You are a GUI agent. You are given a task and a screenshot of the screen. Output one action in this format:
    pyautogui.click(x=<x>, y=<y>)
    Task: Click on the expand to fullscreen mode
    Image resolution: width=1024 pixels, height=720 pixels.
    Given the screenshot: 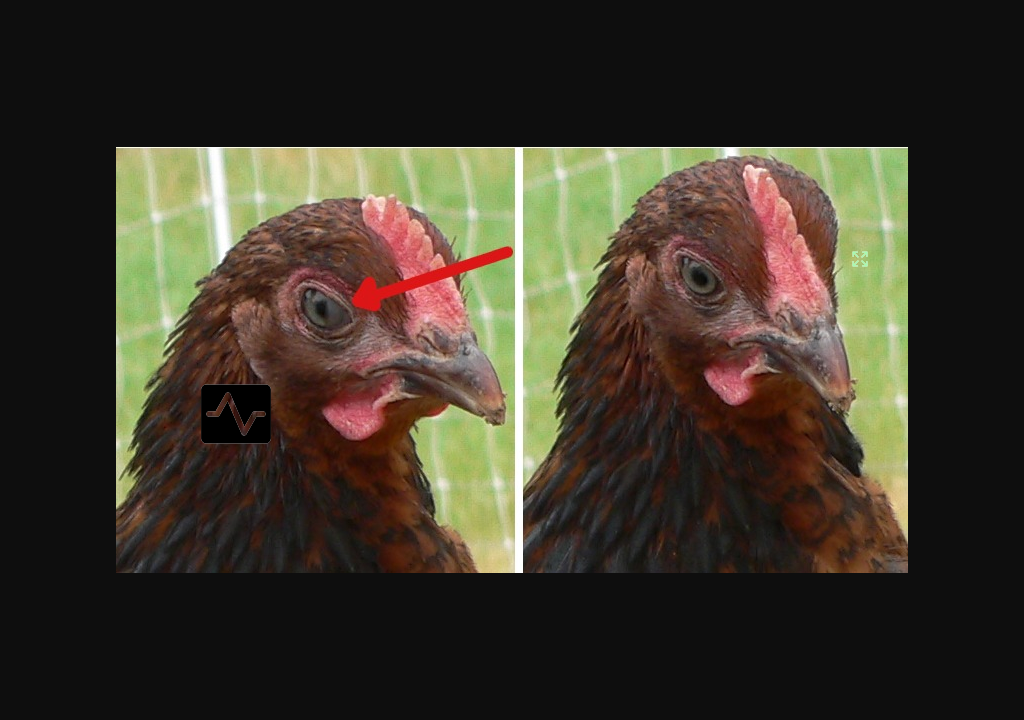 What is the action you would take?
    pyautogui.click(x=860, y=259)
    